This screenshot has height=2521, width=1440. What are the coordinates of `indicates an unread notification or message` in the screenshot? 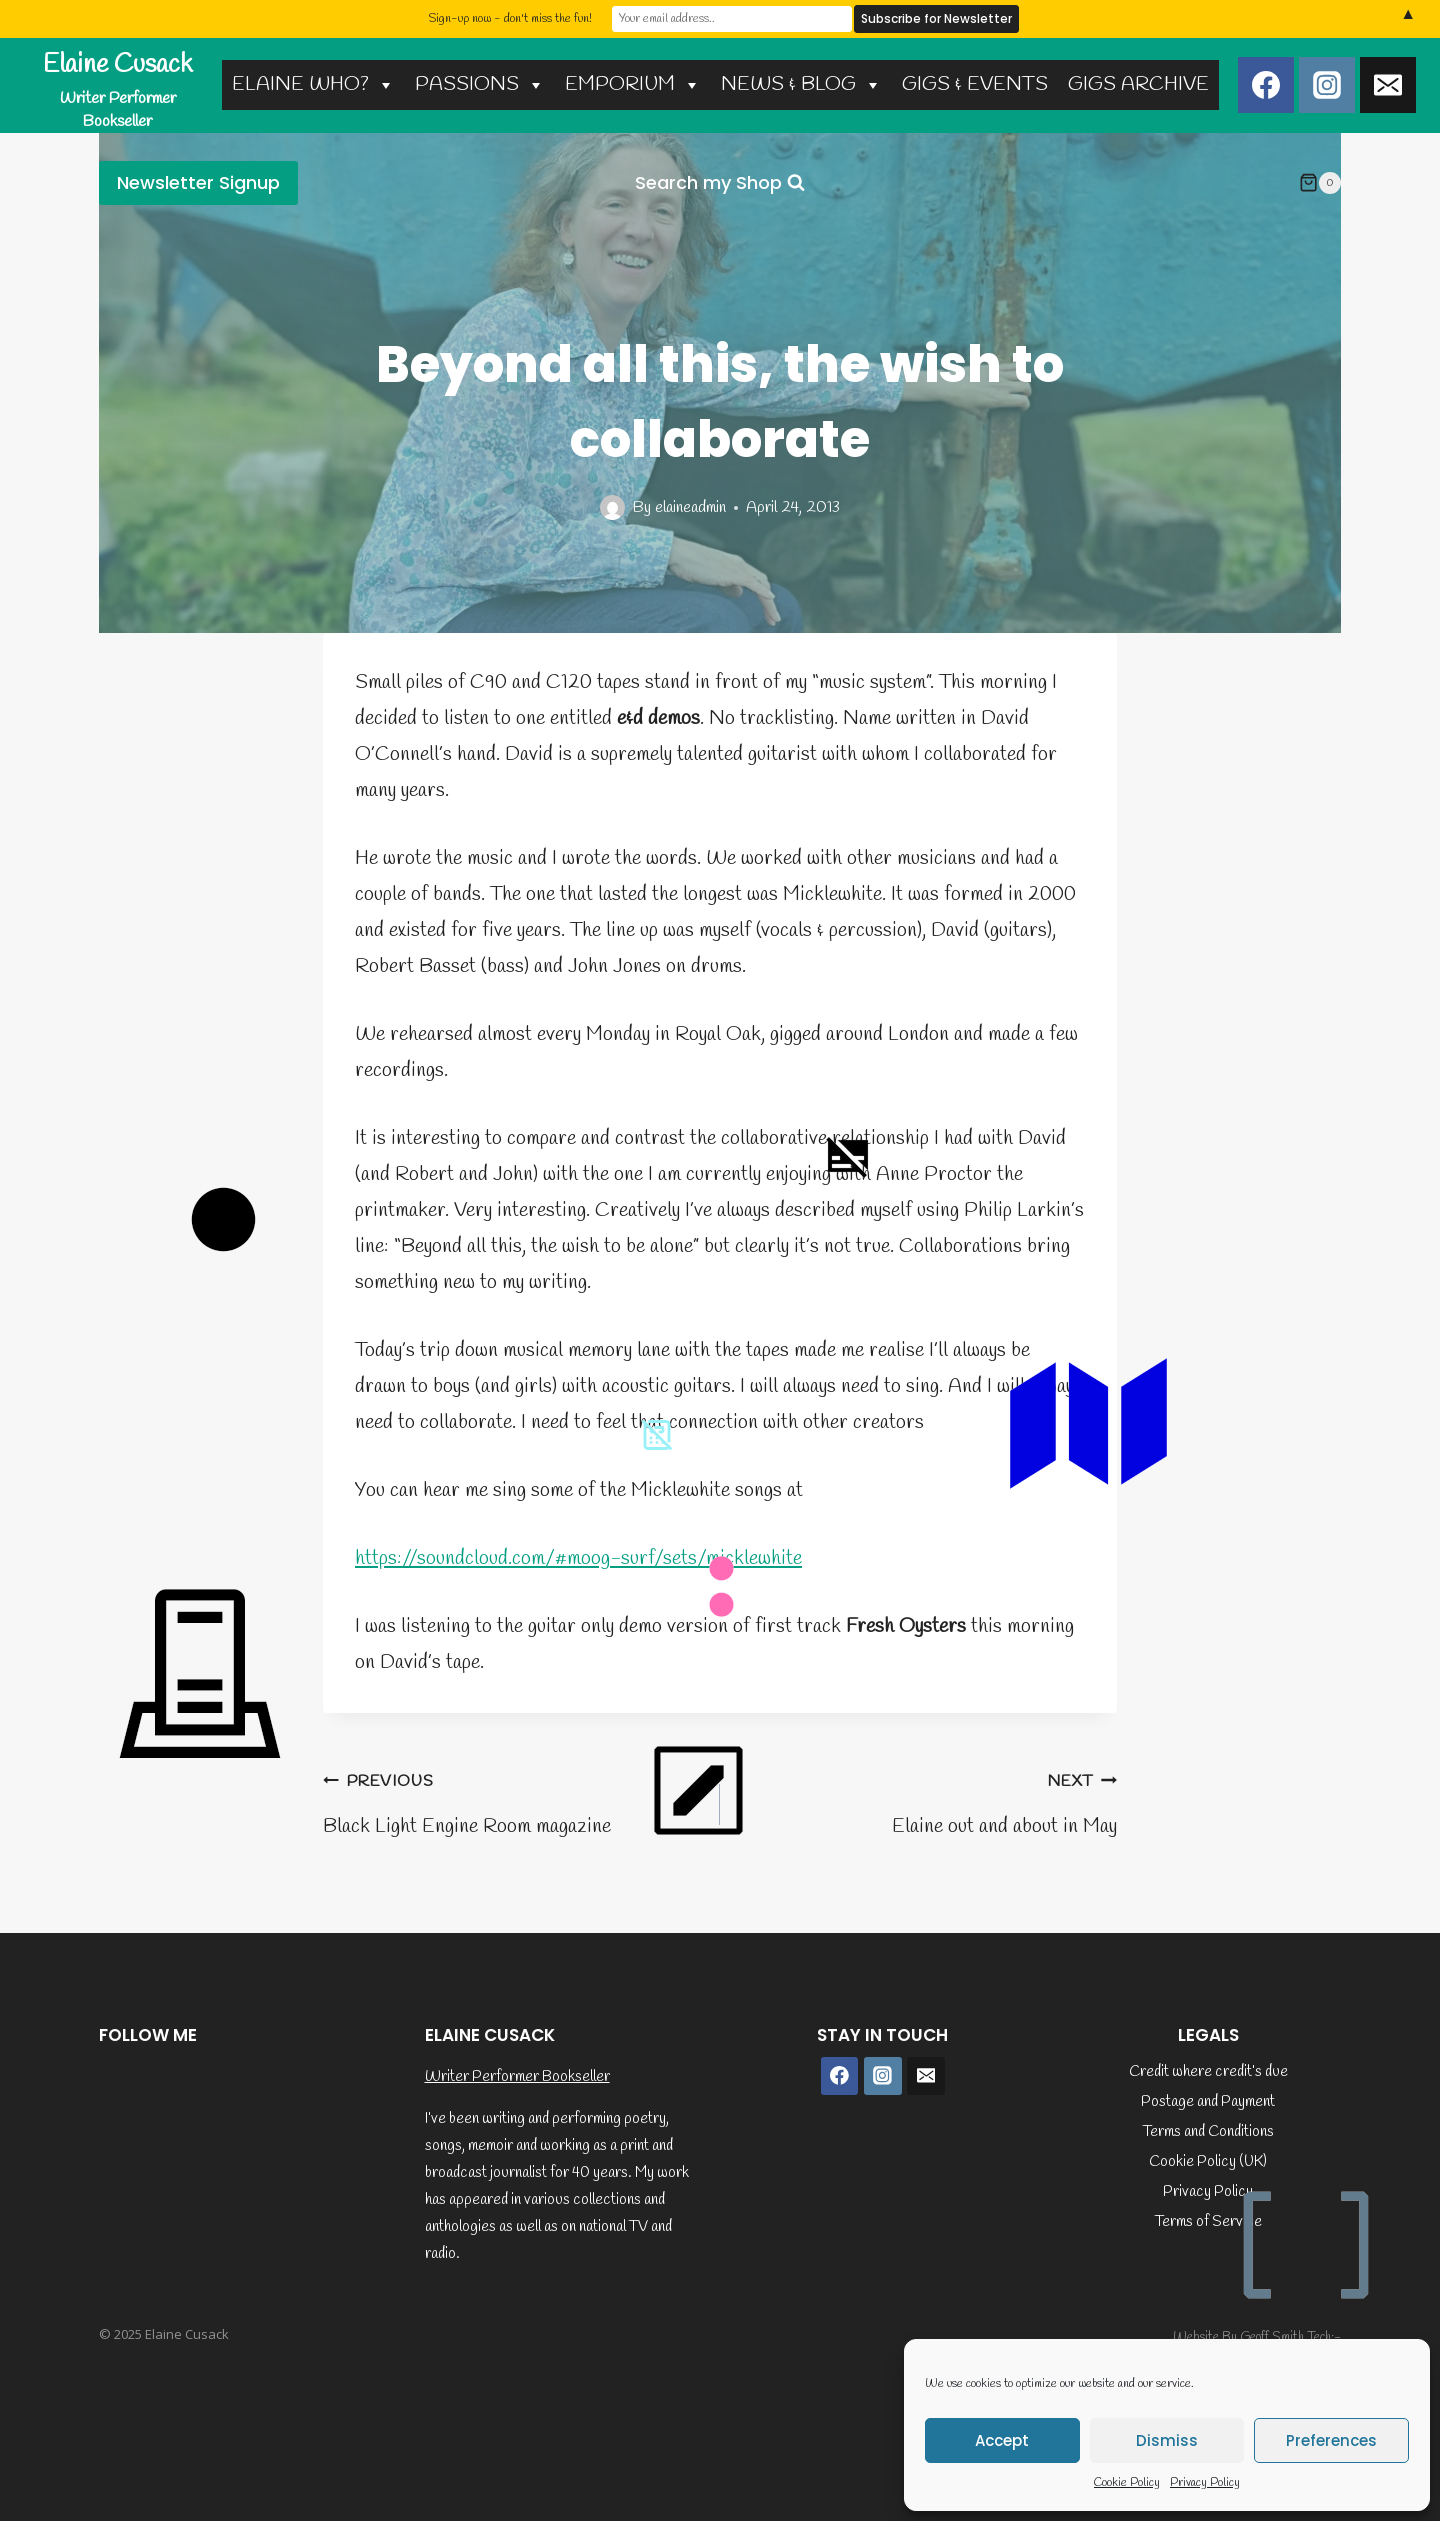 It's located at (223, 1219).